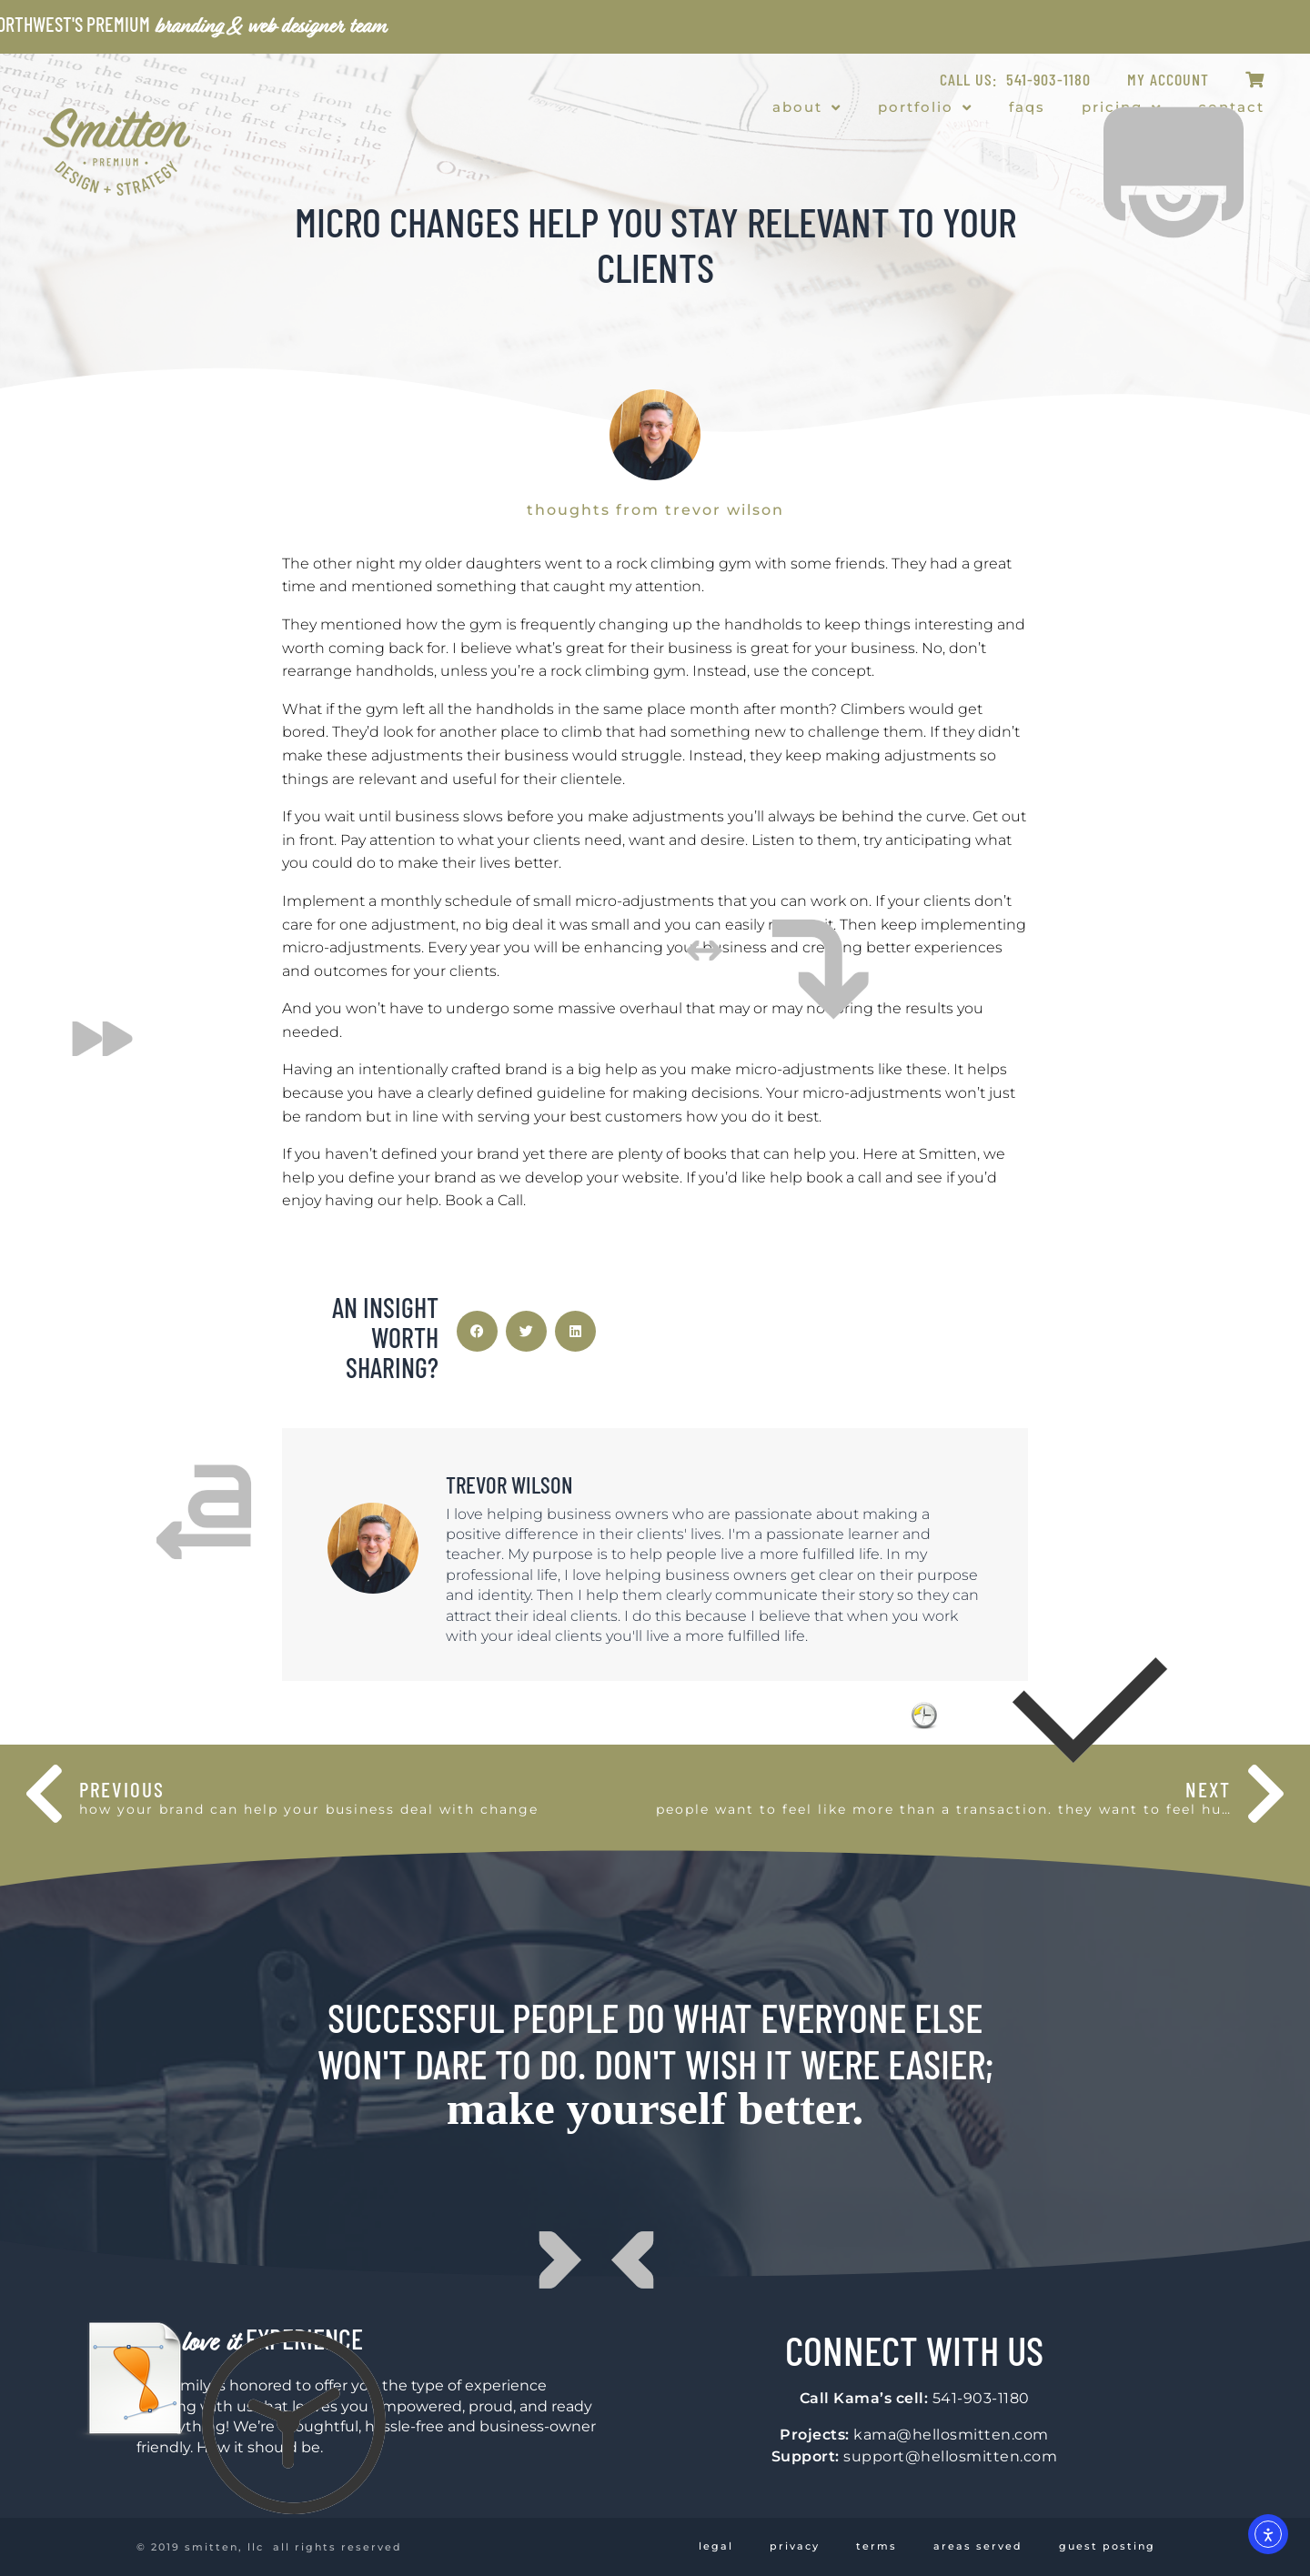 The width and height of the screenshot is (1310, 2576). Describe the element at coordinates (816, 963) in the screenshot. I see `rotate object clockwise` at that location.